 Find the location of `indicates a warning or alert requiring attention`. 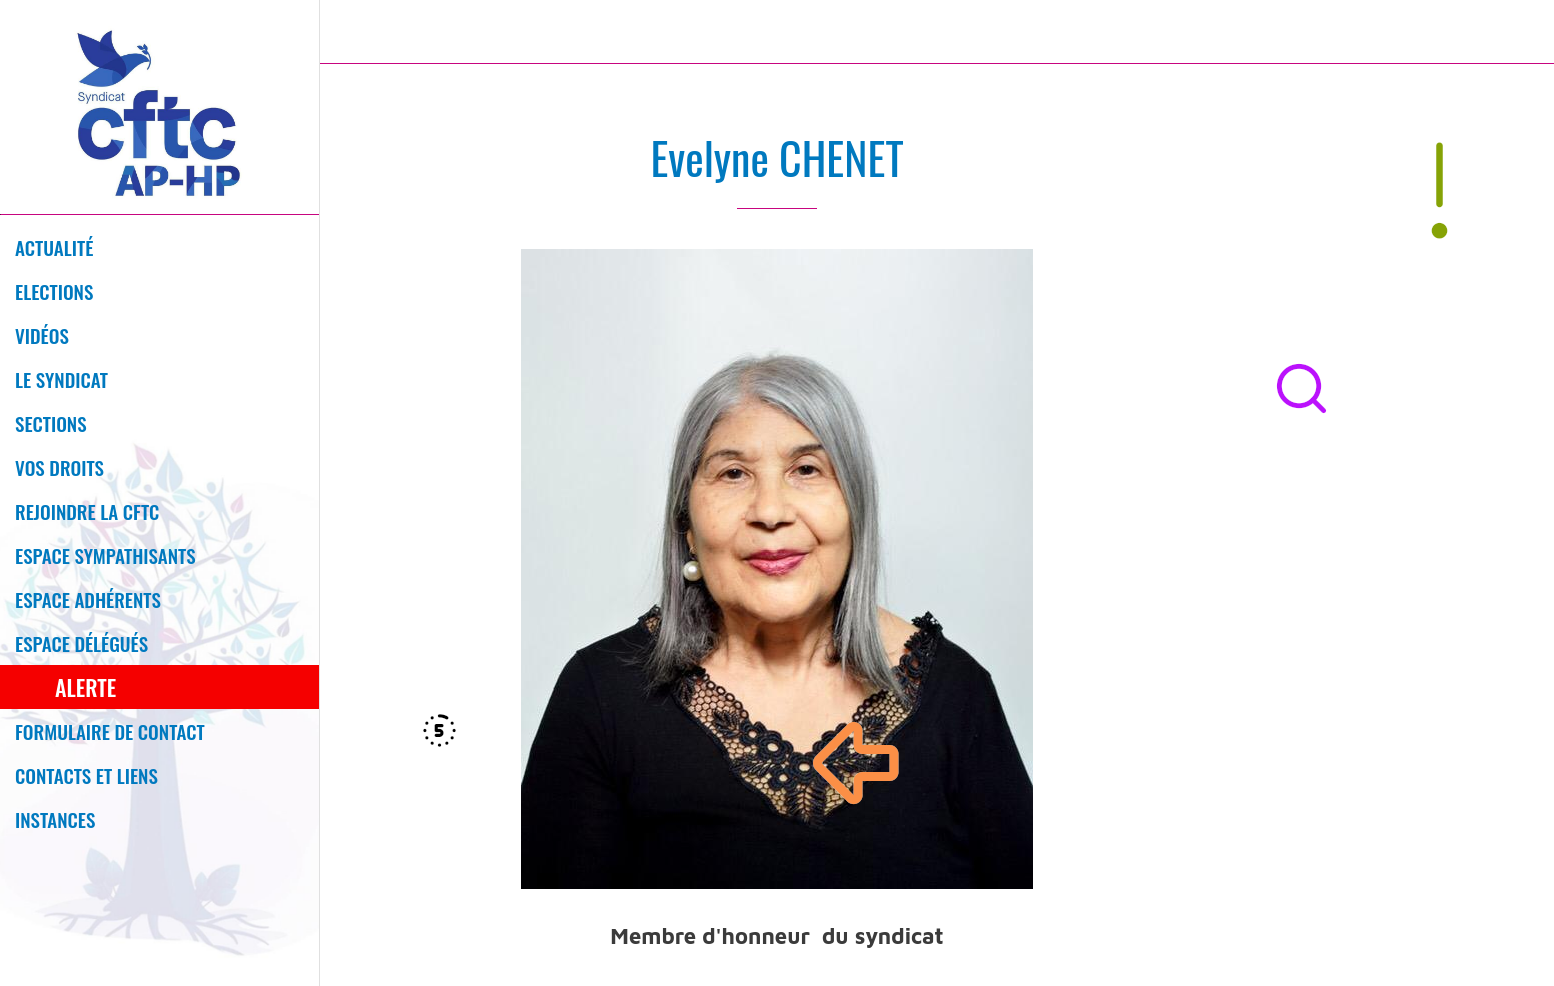

indicates a warning or alert requiring attention is located at coordinates (1439, 190).